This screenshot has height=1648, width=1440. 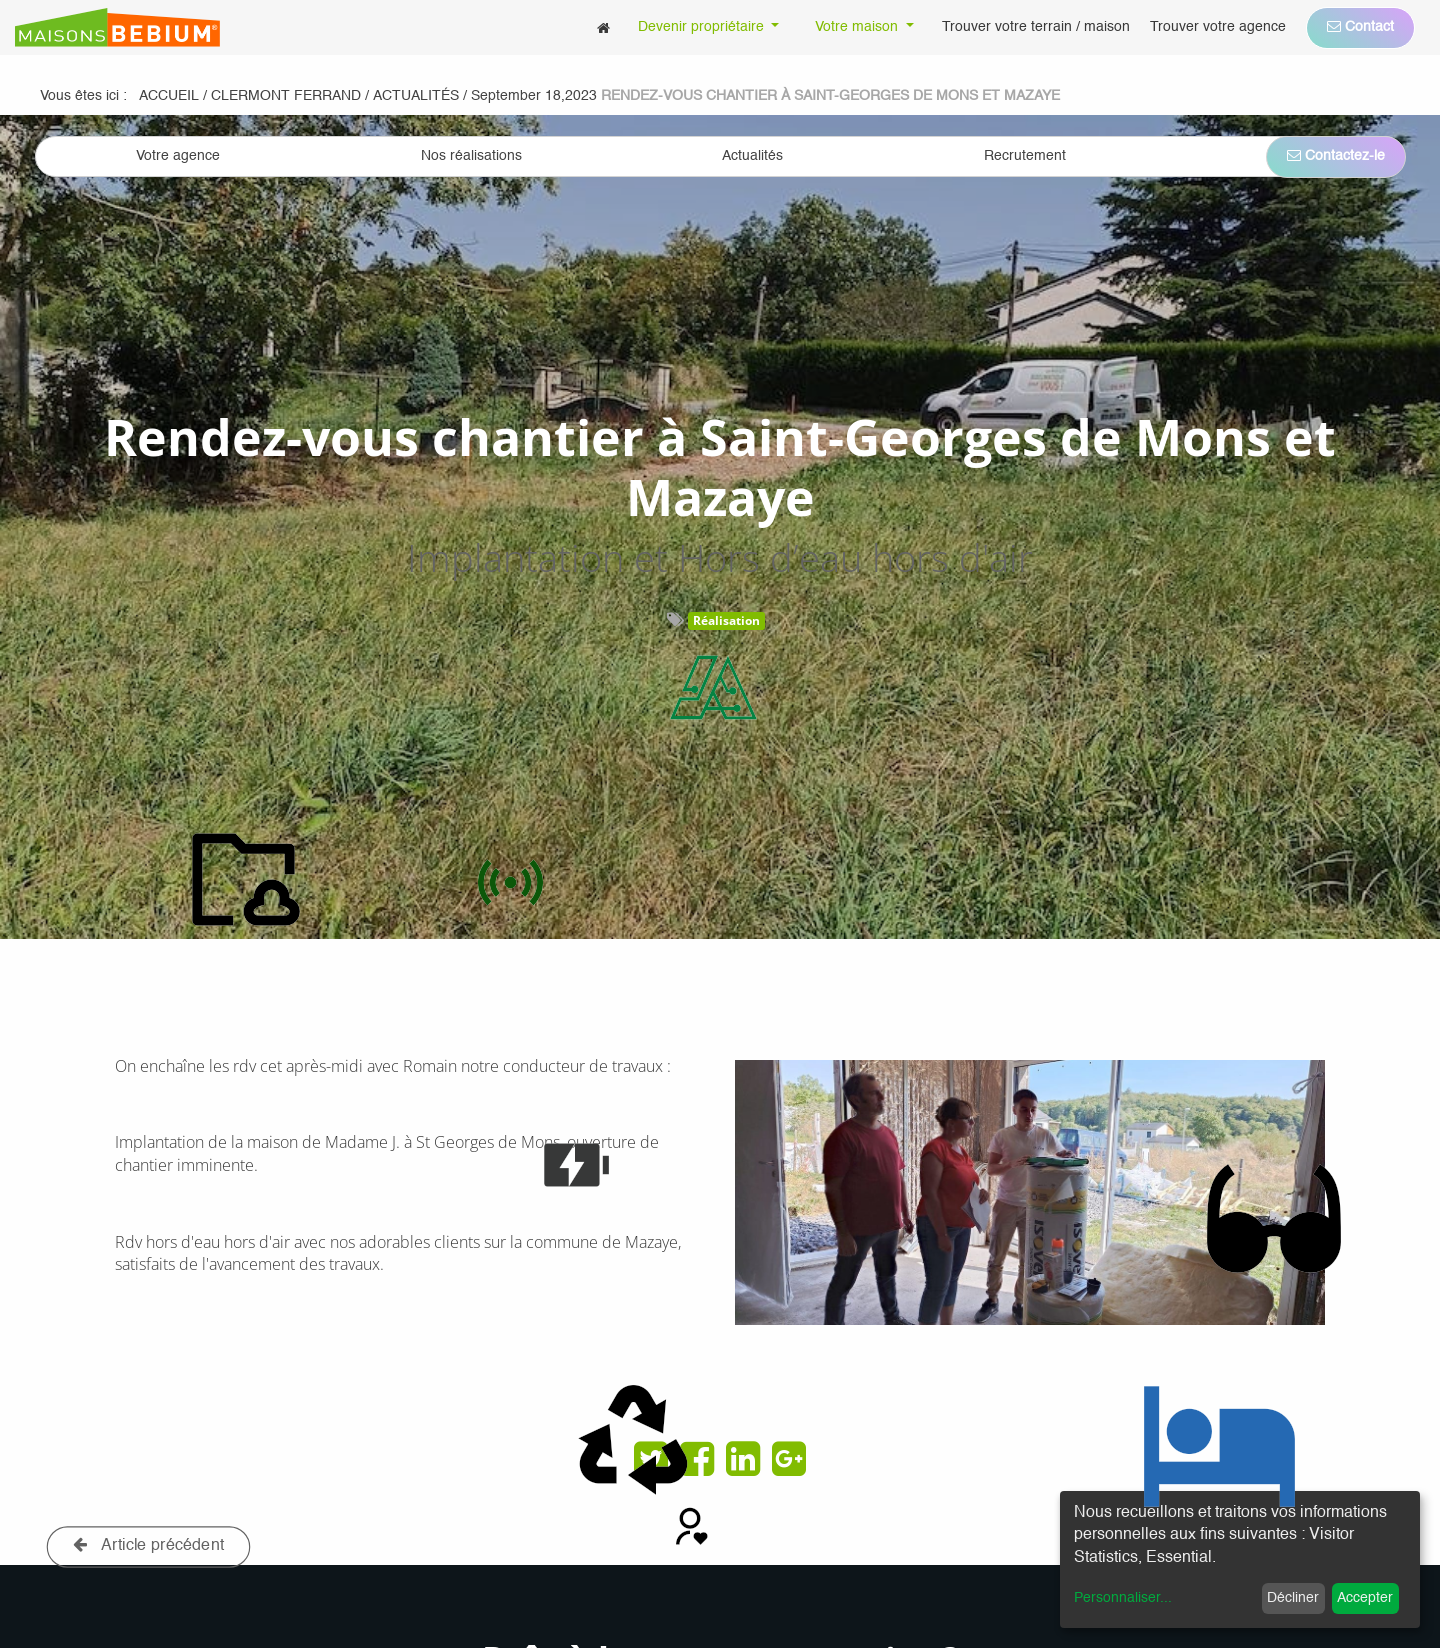 What do you see at coordinates (575, 1165) in the screenshot?
I see `indicates battery is currently charging` at bounding box center [575, 1165].